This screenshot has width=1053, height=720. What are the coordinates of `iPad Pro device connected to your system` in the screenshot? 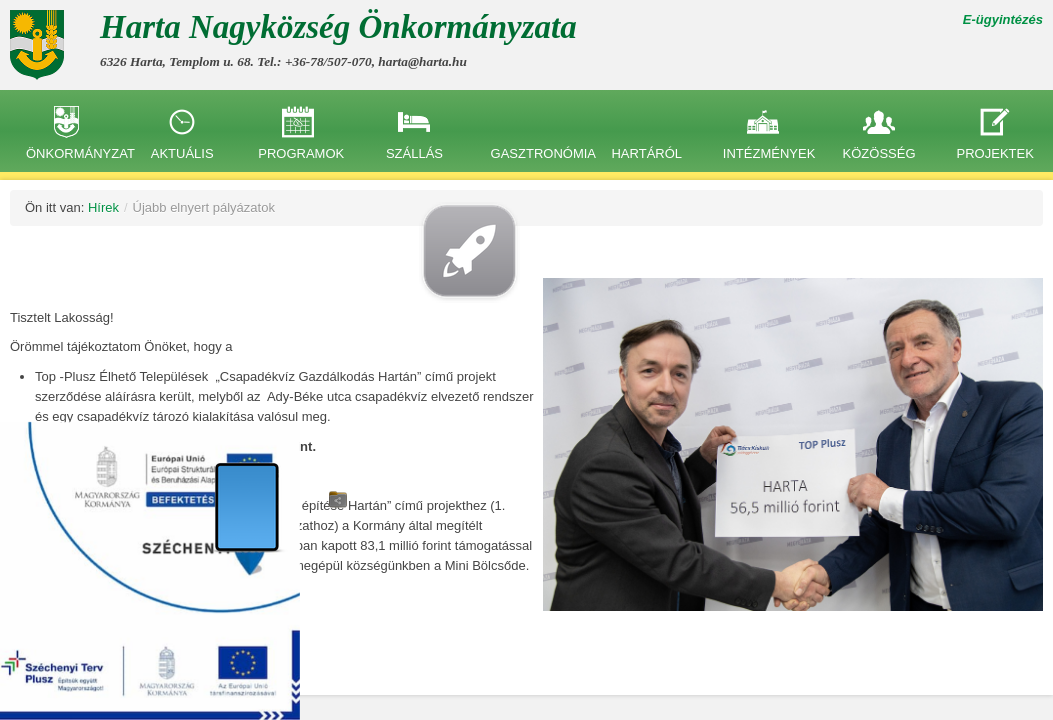 It's located at (247, 508).